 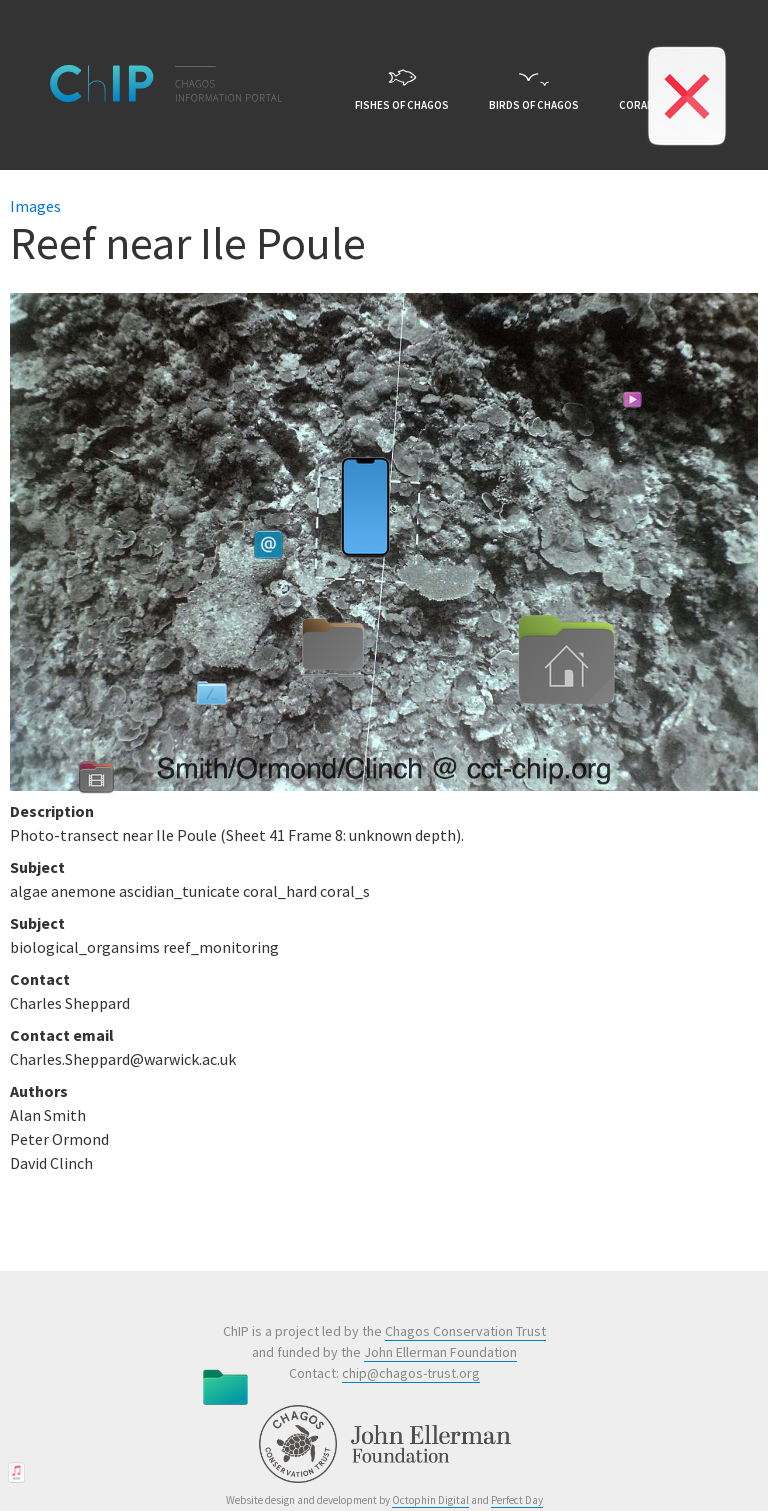 What do you see at coordinates (687, 96) in the screenshot?
I see `indicates a broken or invalid symbolic link` at bounding box center [687, 96].